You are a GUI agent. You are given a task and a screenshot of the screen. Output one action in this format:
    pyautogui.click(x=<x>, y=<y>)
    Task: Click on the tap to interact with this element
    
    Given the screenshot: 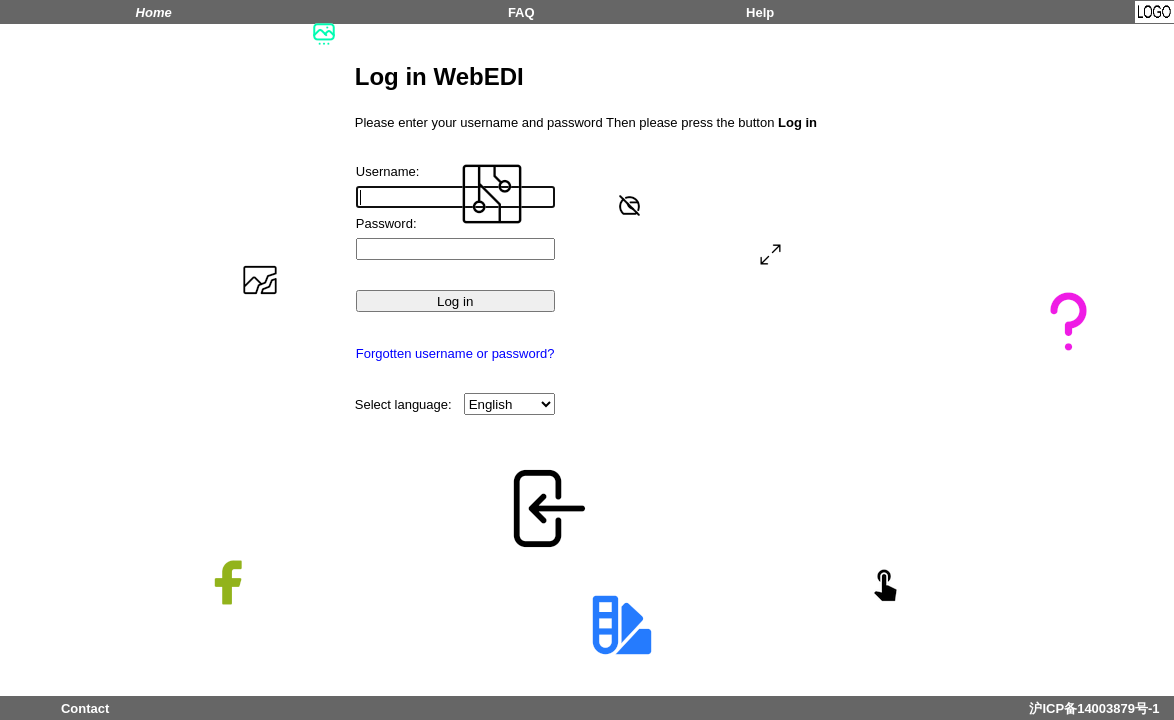 What is the action you would take?
    pyautogui.click(x=886, y=586)
    